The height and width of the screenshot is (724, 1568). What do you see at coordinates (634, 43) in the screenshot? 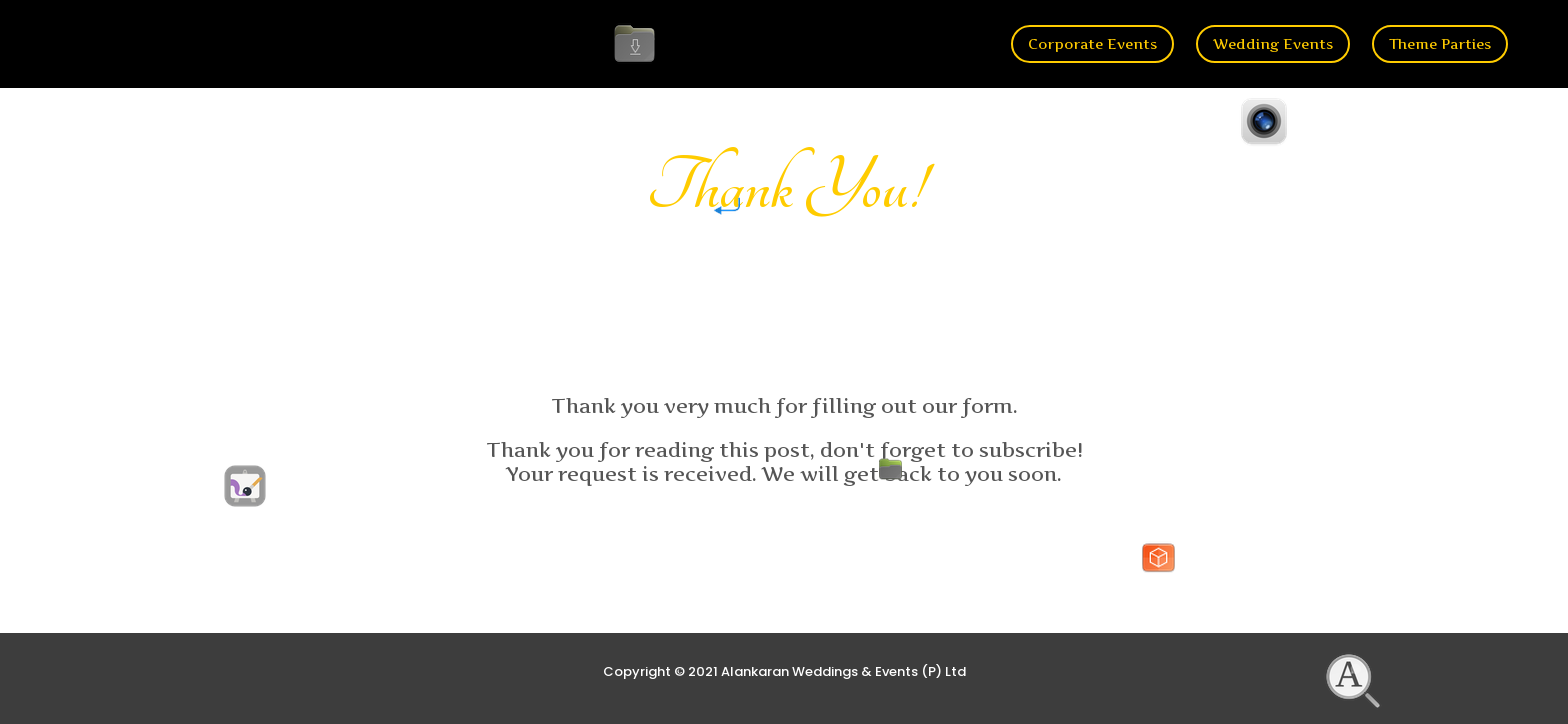
I see `open downloads folder` at bounding box center [634, 43].